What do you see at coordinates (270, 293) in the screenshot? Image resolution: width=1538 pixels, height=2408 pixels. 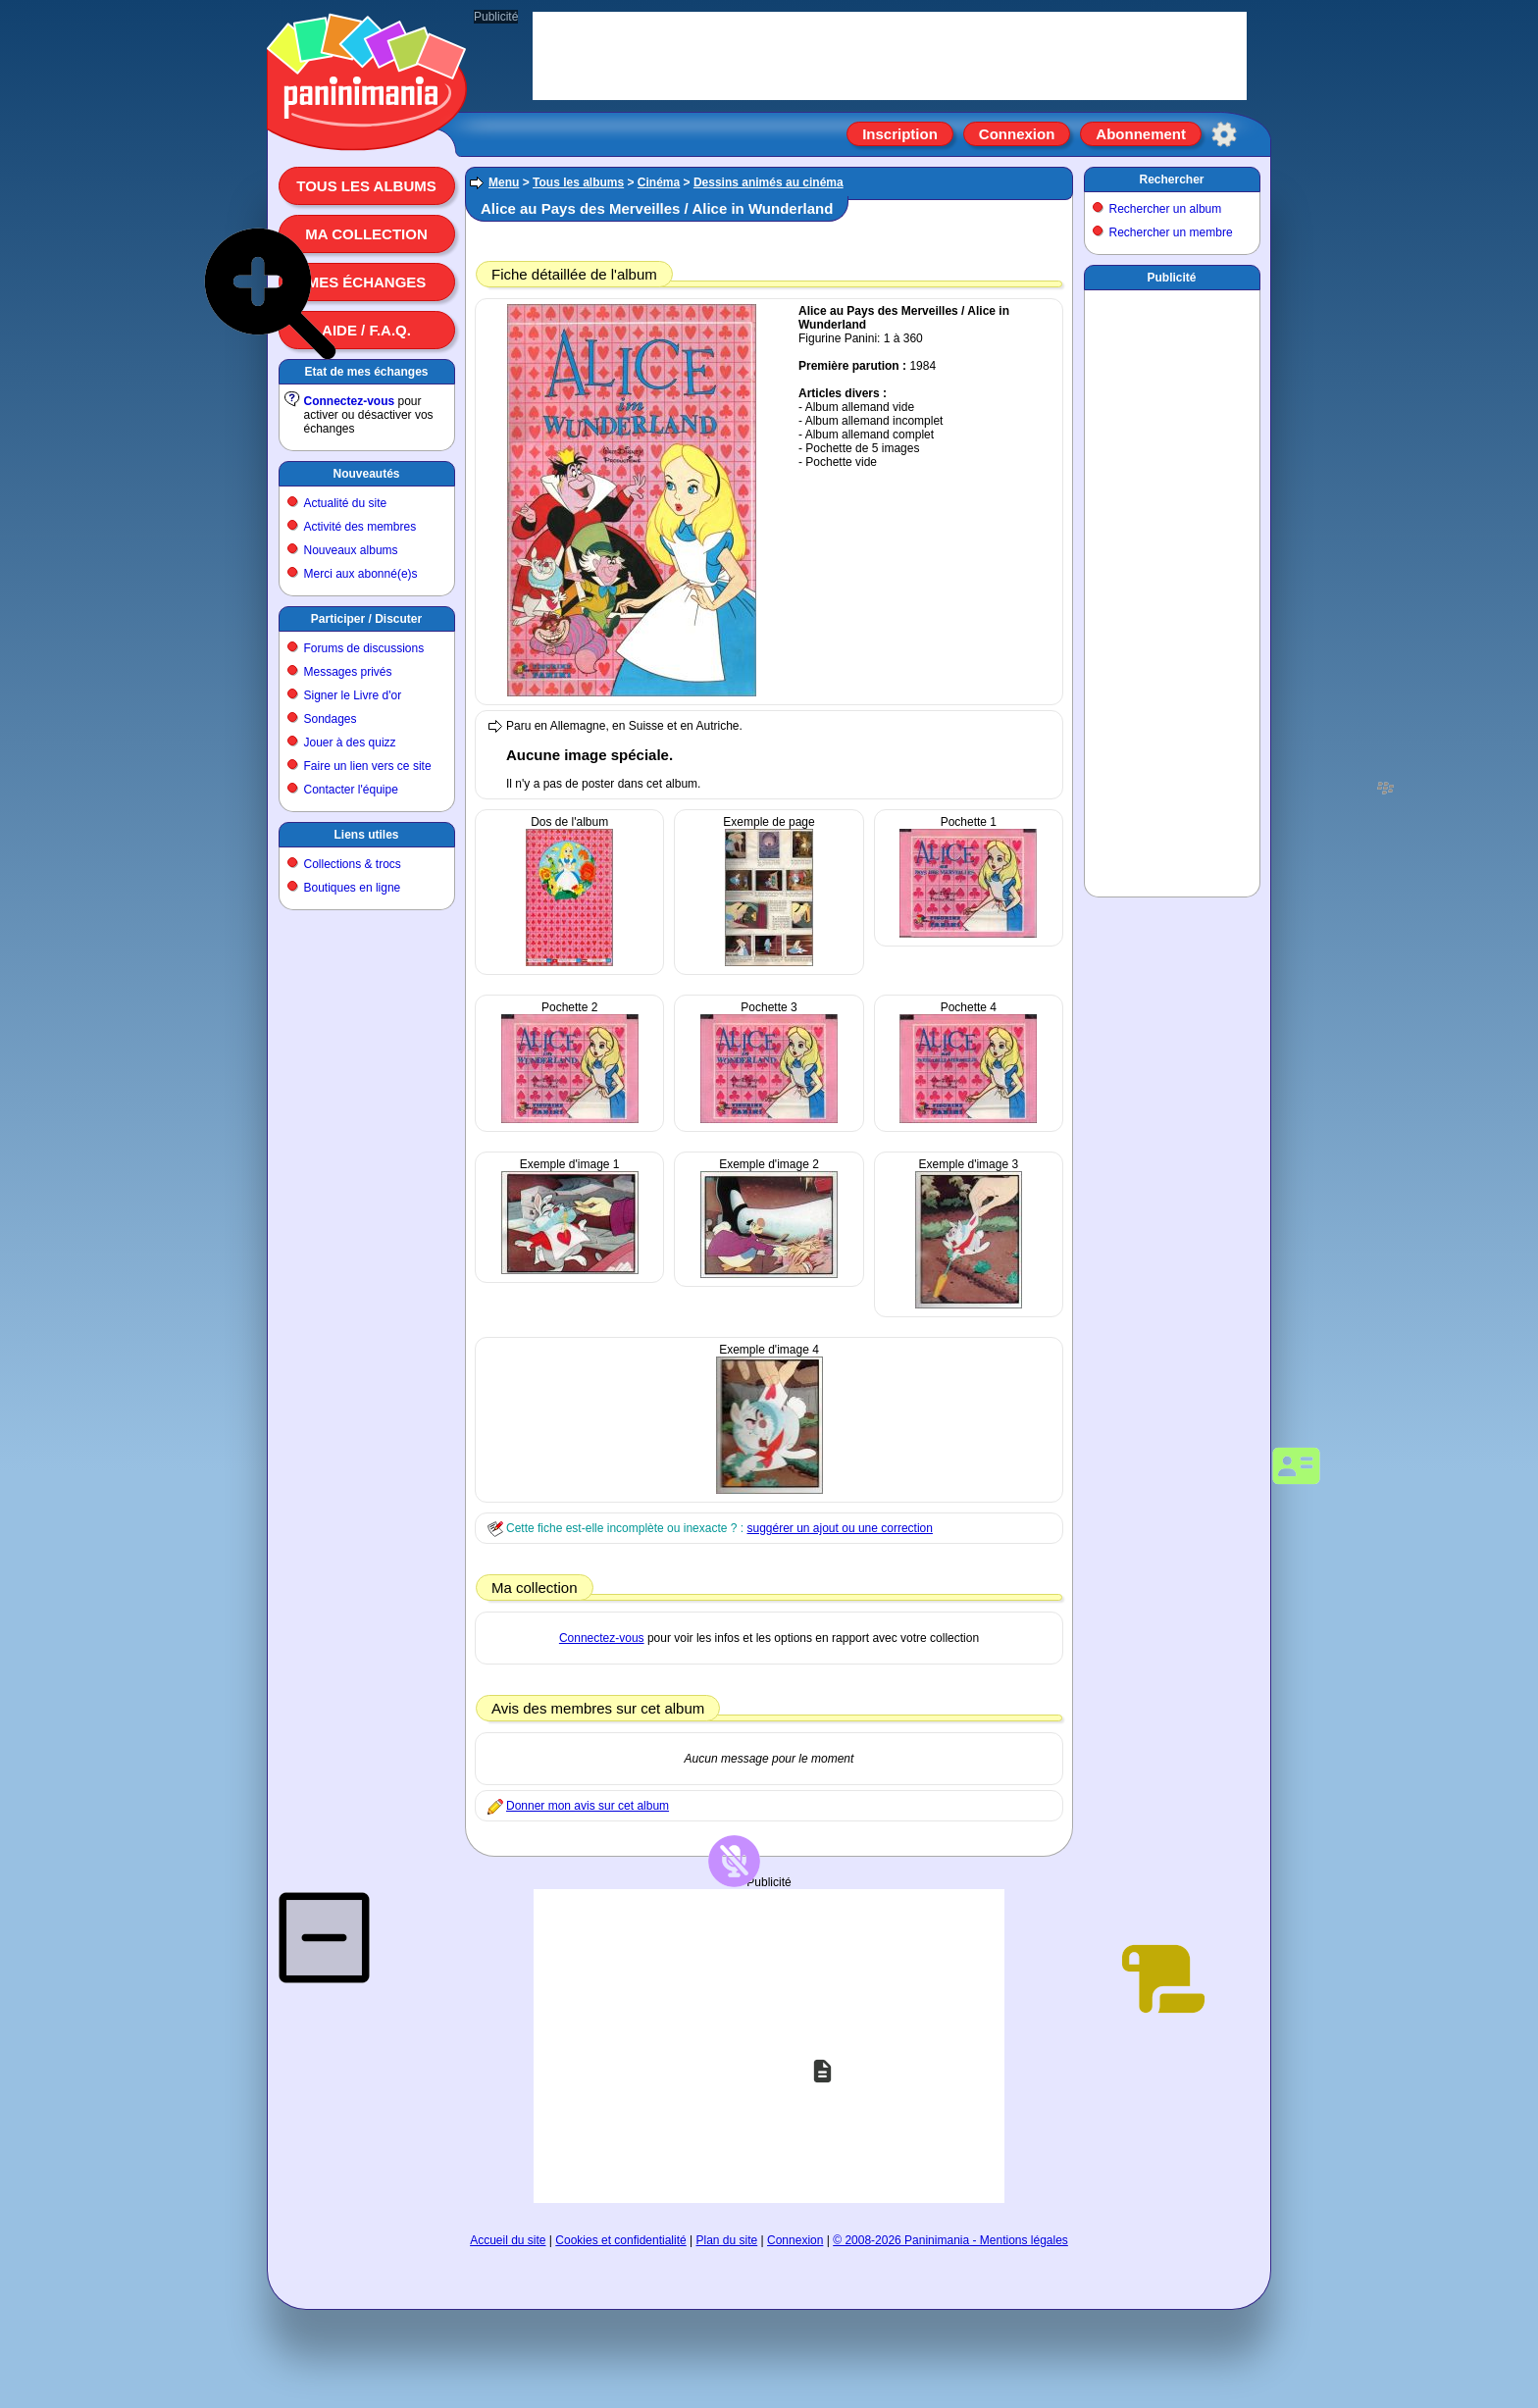 I see `zoom in on content` at bounding box center [270, 293].